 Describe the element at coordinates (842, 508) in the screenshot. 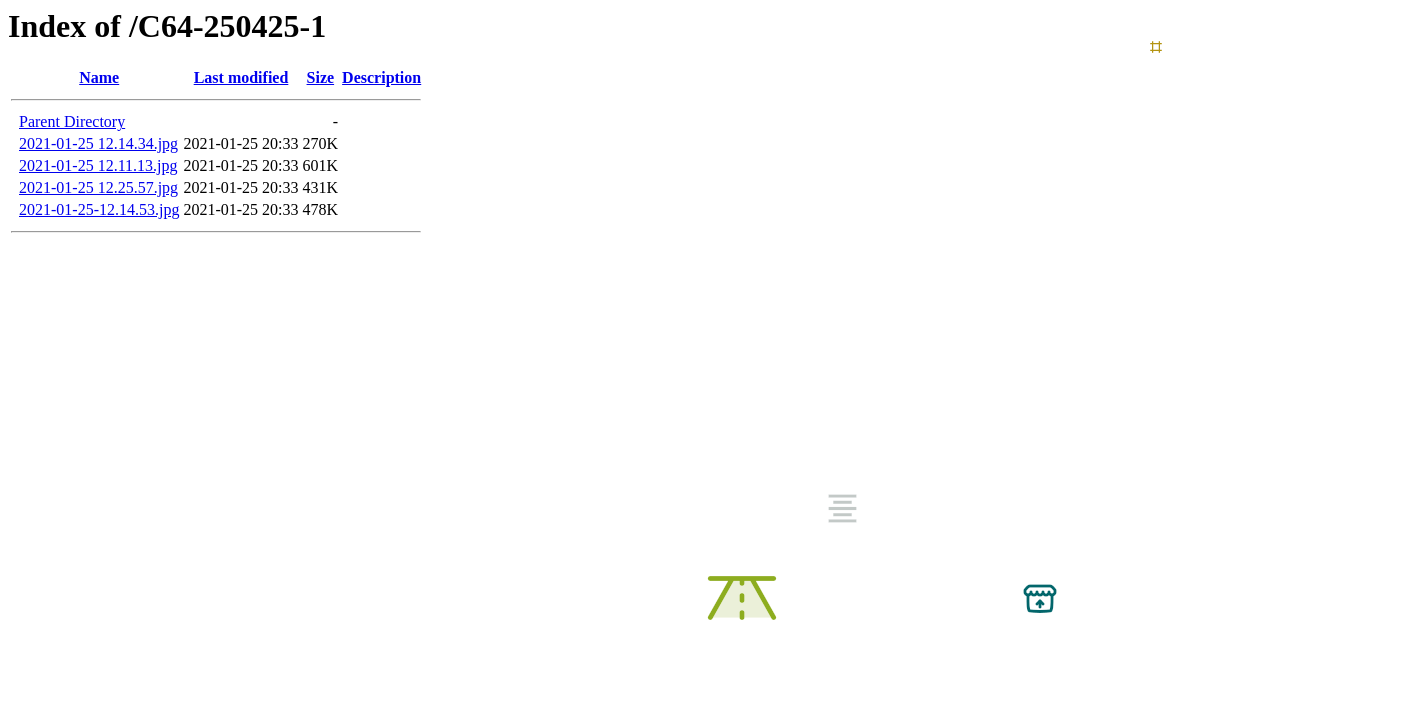

I see `center align text` at that location.